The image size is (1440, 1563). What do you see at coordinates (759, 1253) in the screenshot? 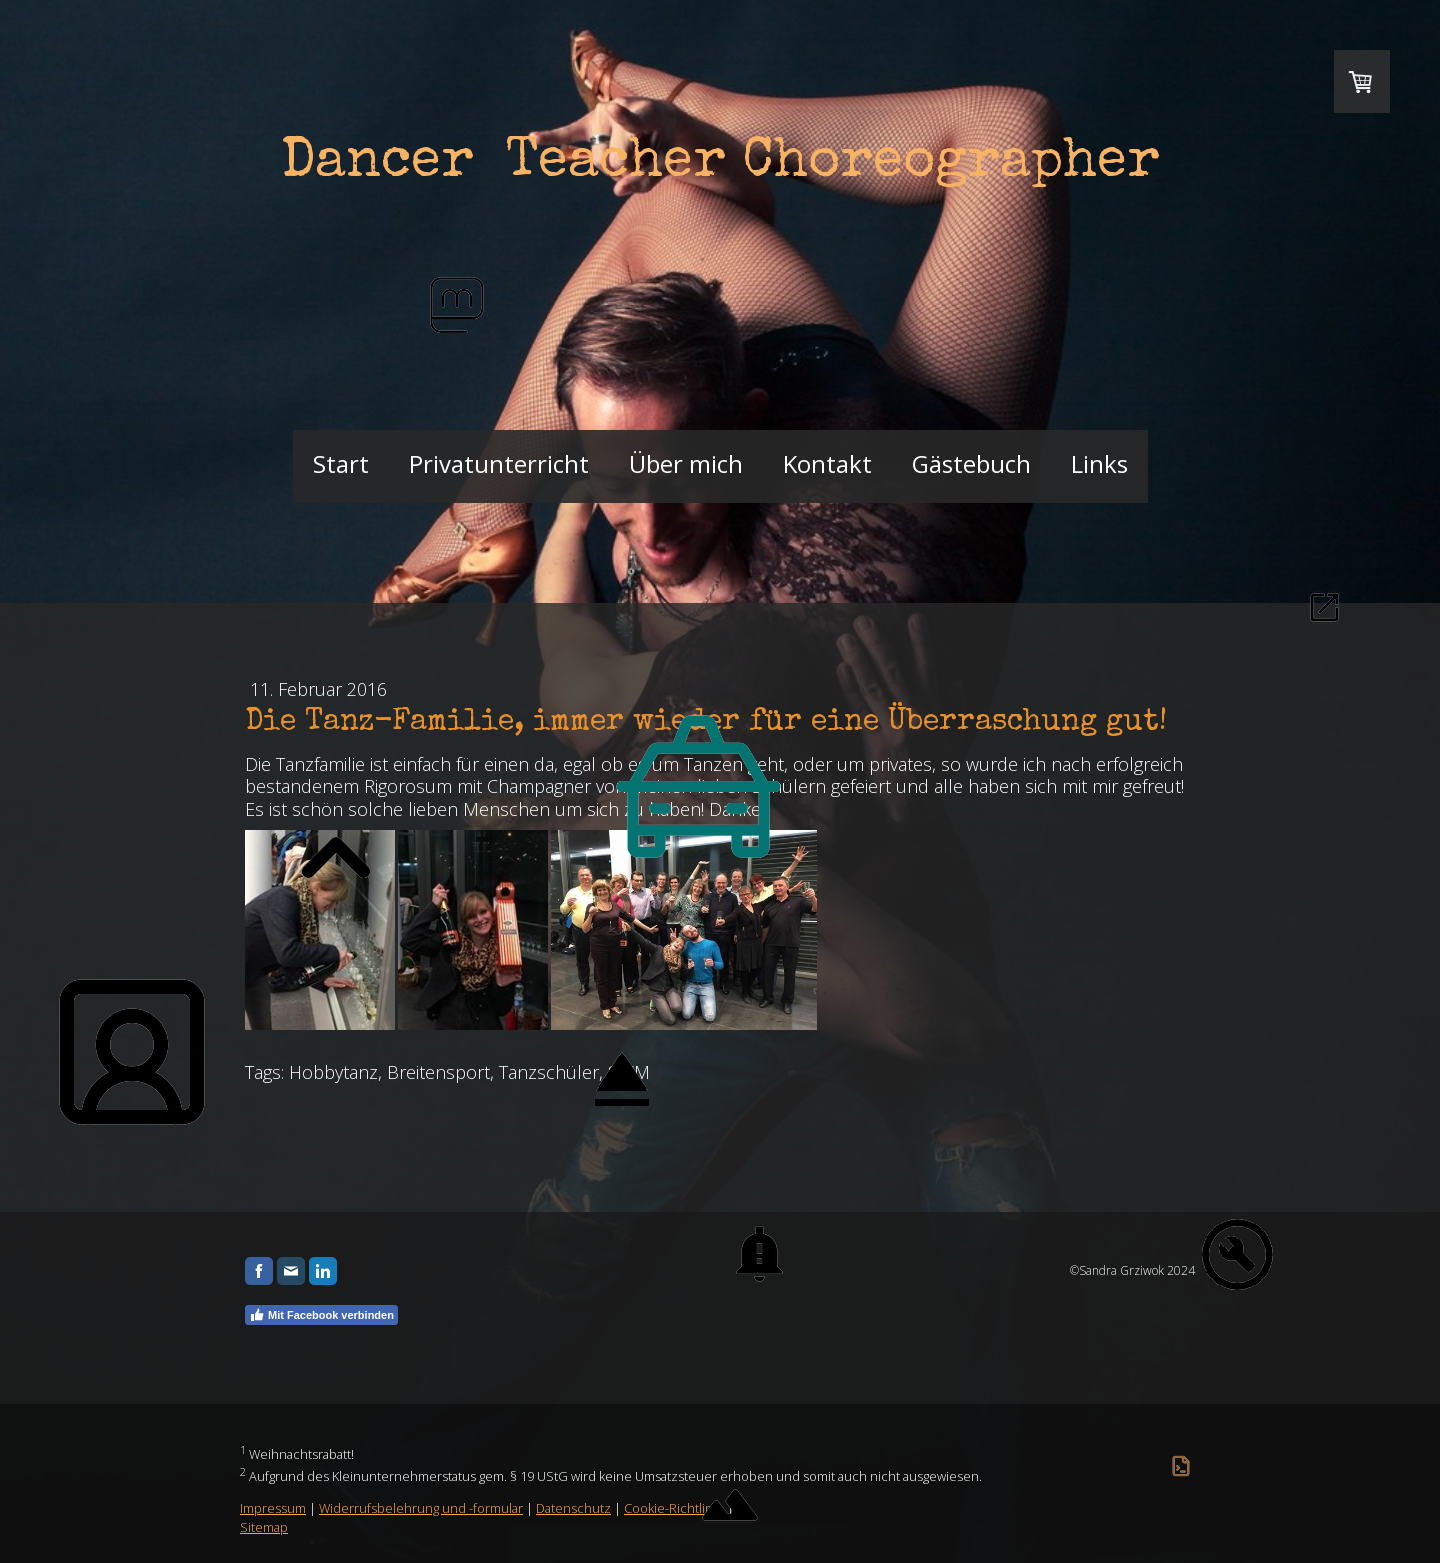
I see `important notification requiring attention` at bounding box center [759, 1253].